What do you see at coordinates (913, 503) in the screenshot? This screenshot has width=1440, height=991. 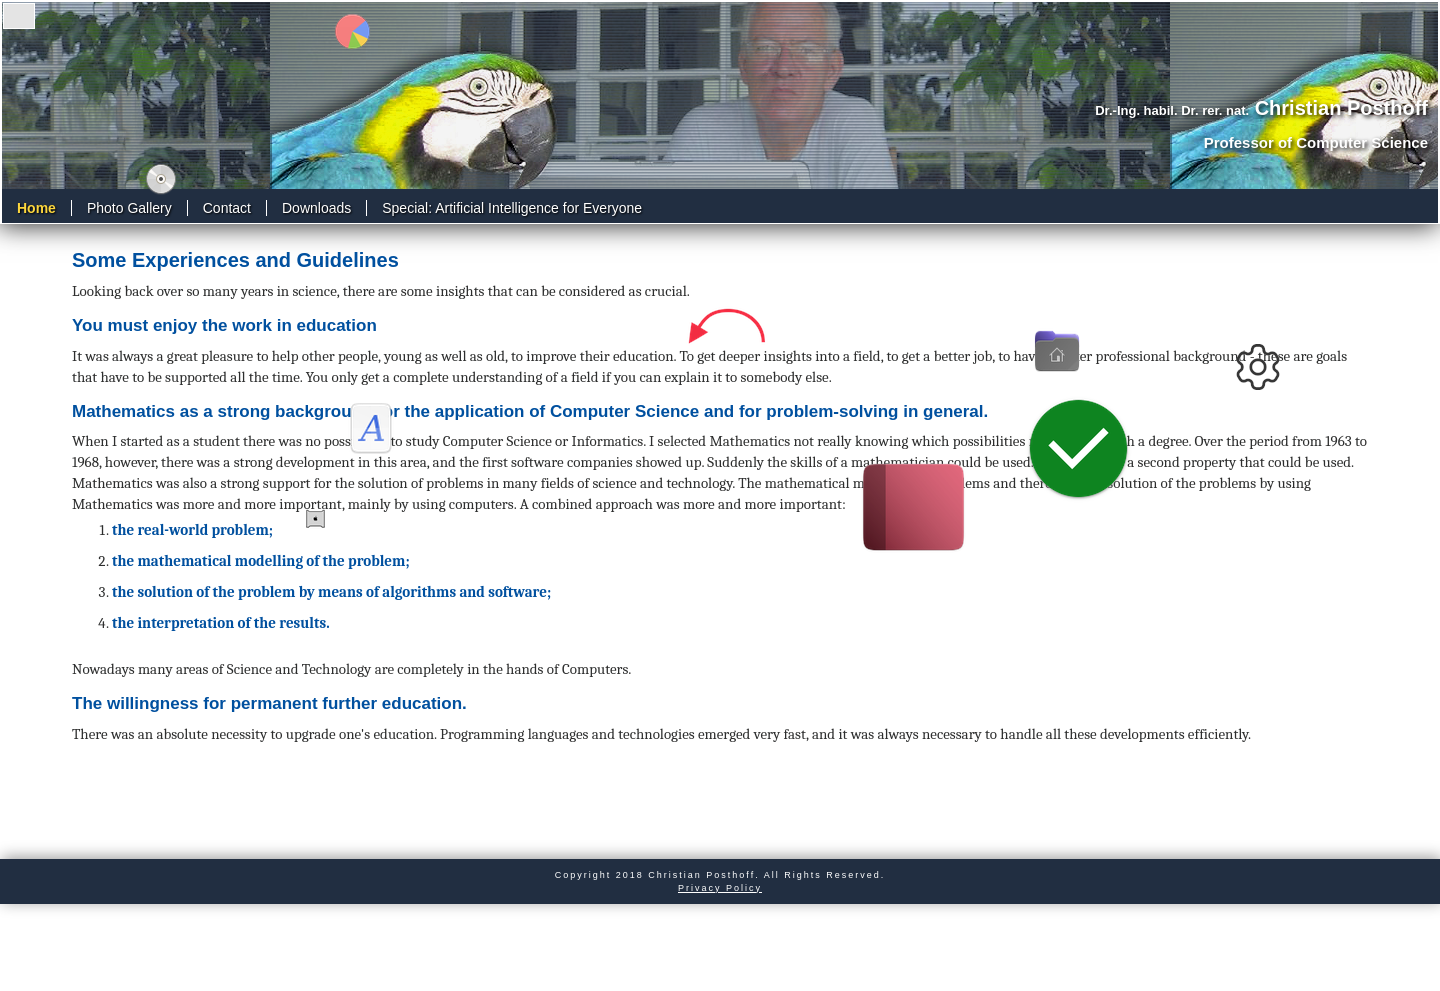 I see `access desktop folder contents` at bounding box center [913, 503].